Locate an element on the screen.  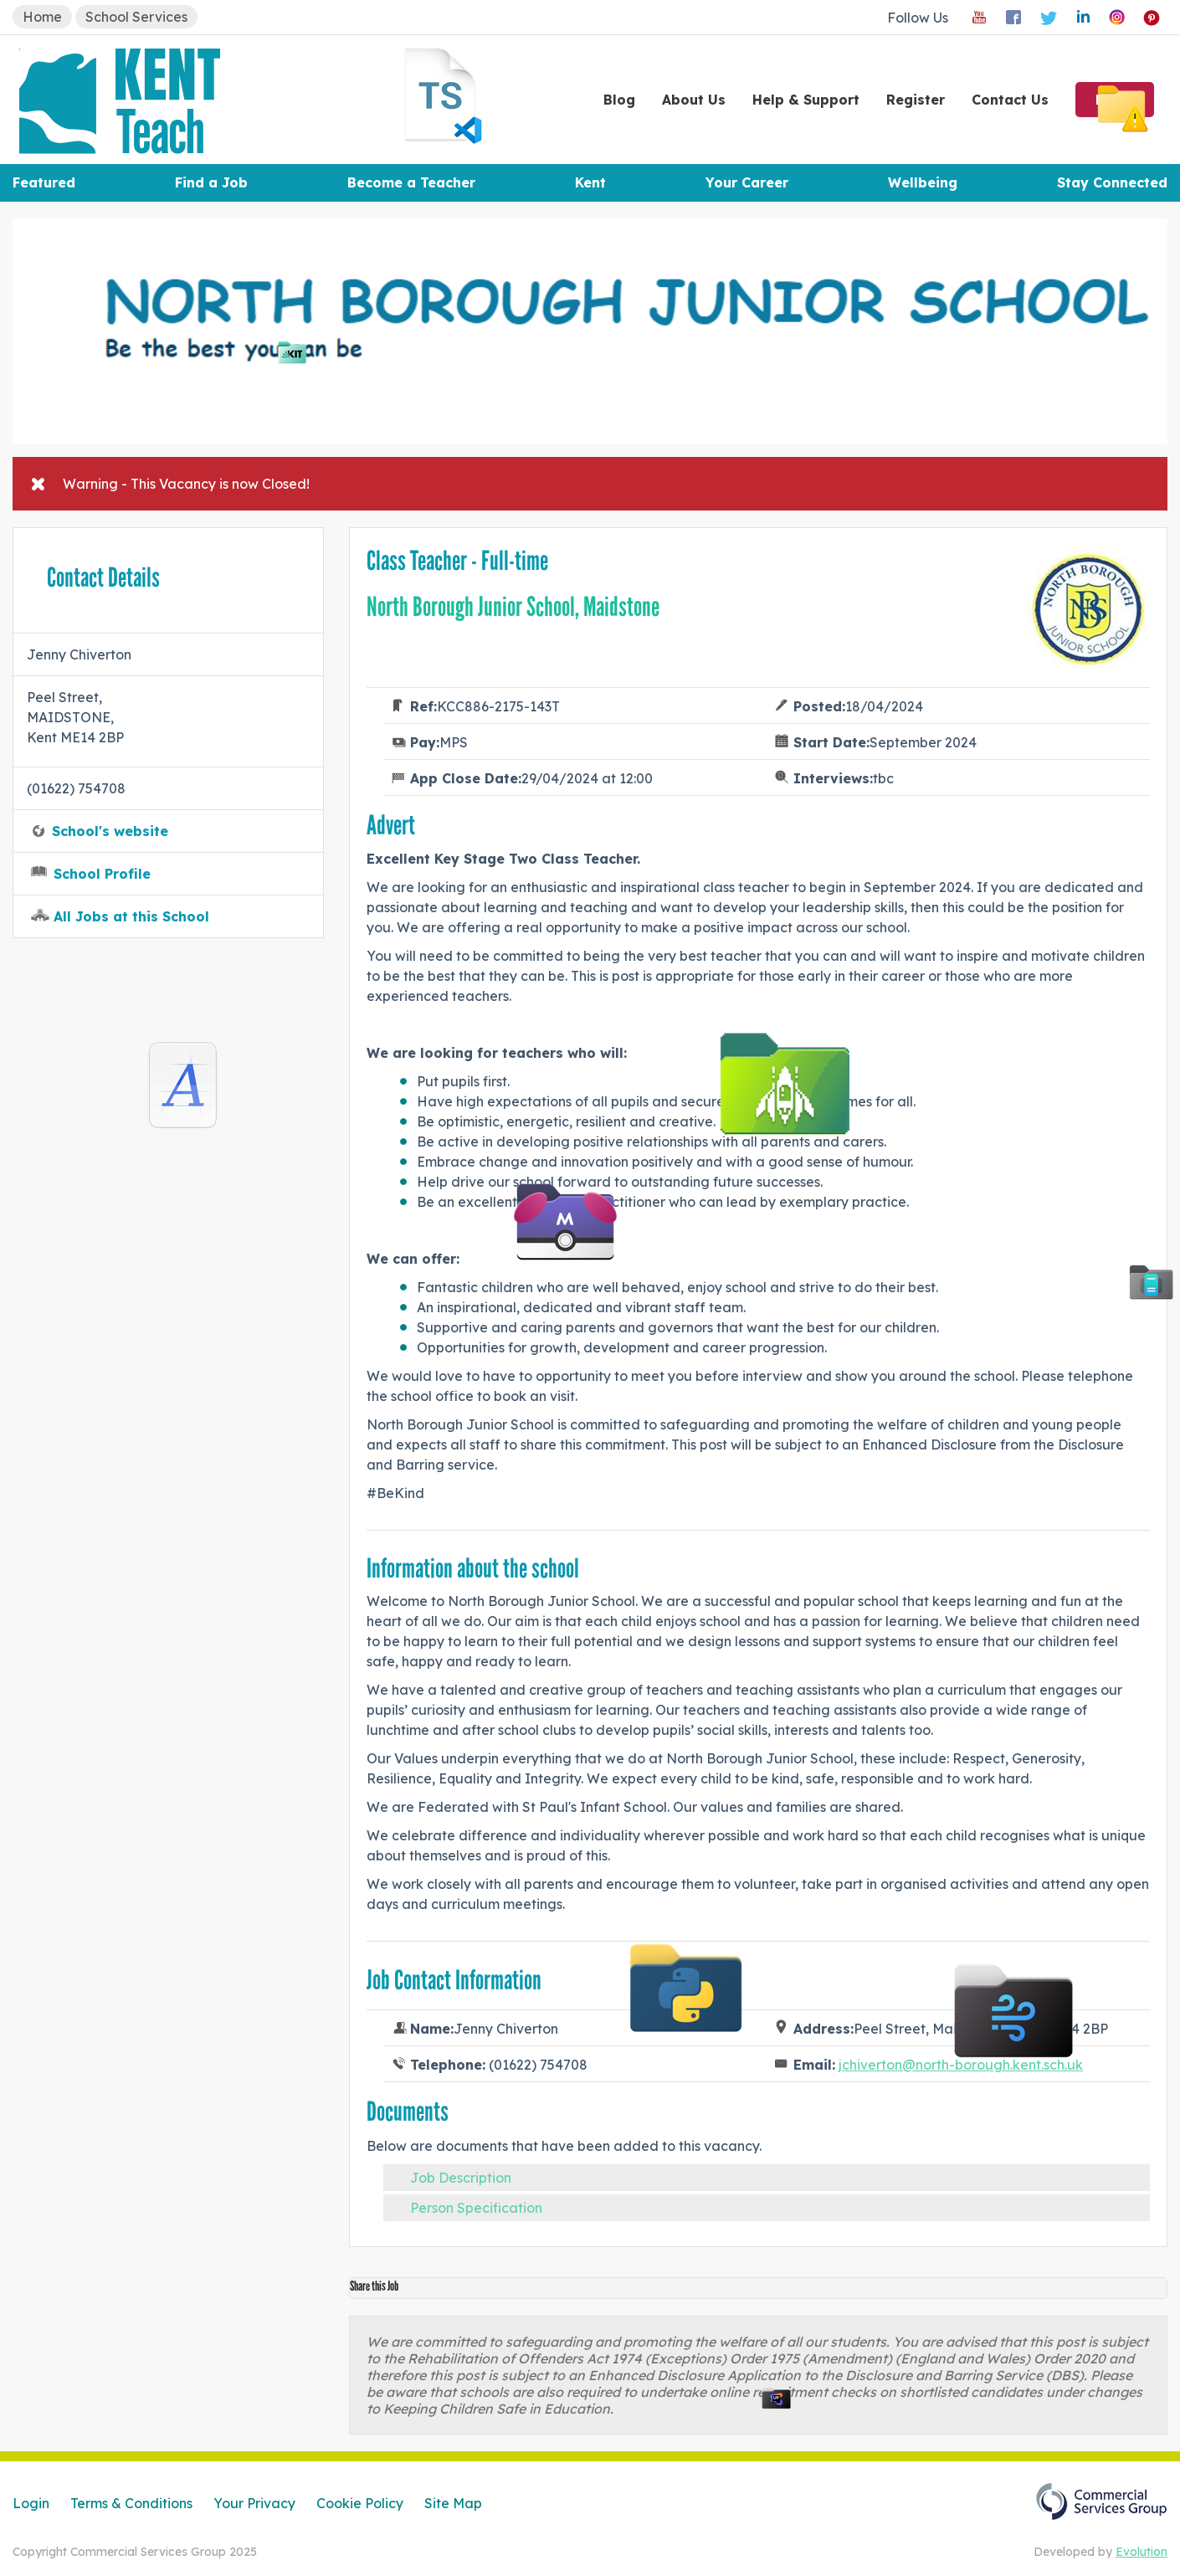
open windicss project folder is located at coordinates (1013, 2014).